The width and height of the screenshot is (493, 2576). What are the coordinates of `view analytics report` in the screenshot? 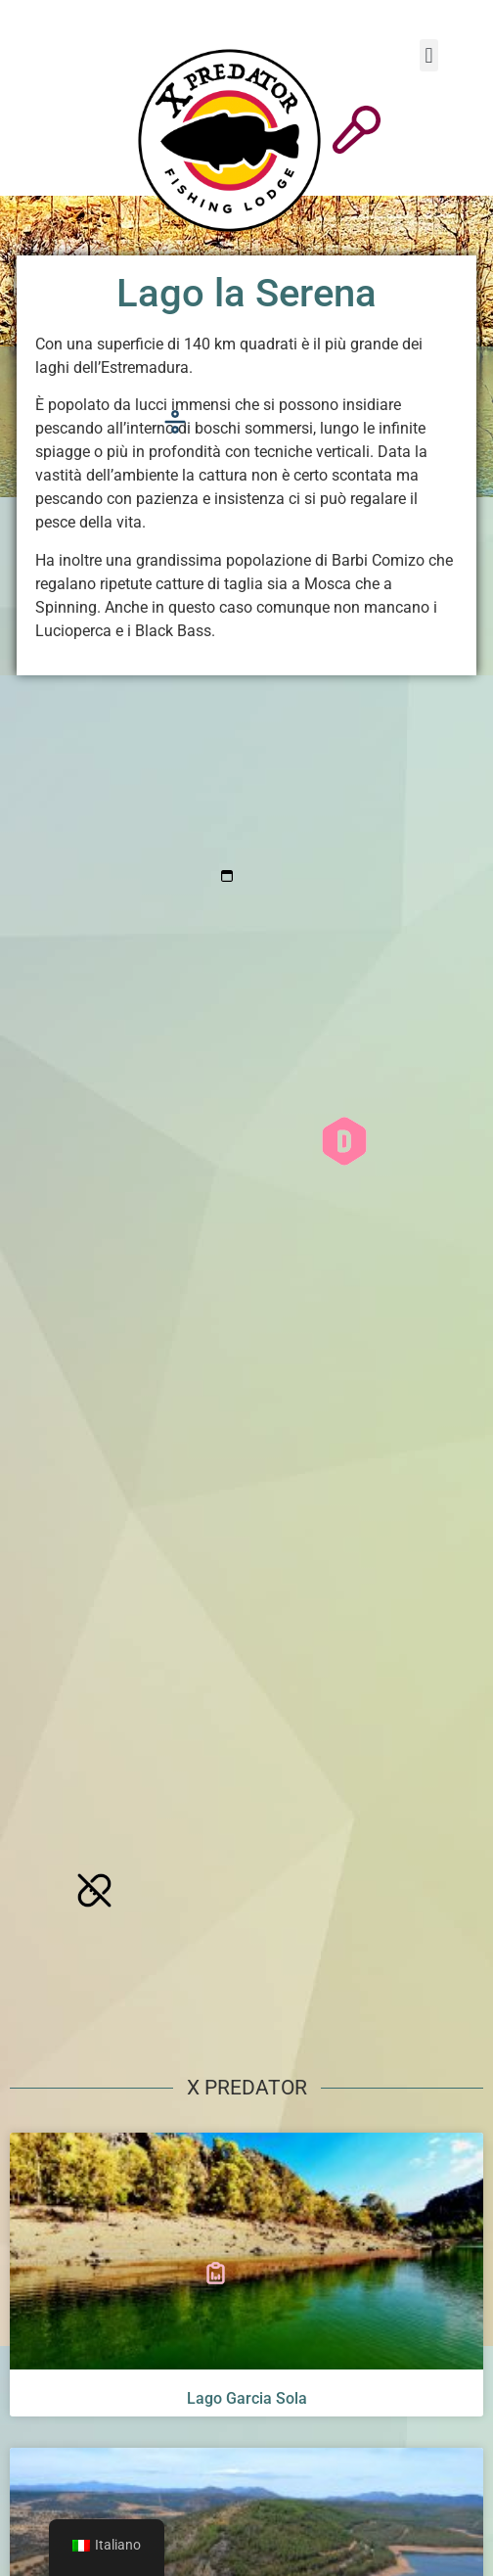 It's located at (215, 2273).